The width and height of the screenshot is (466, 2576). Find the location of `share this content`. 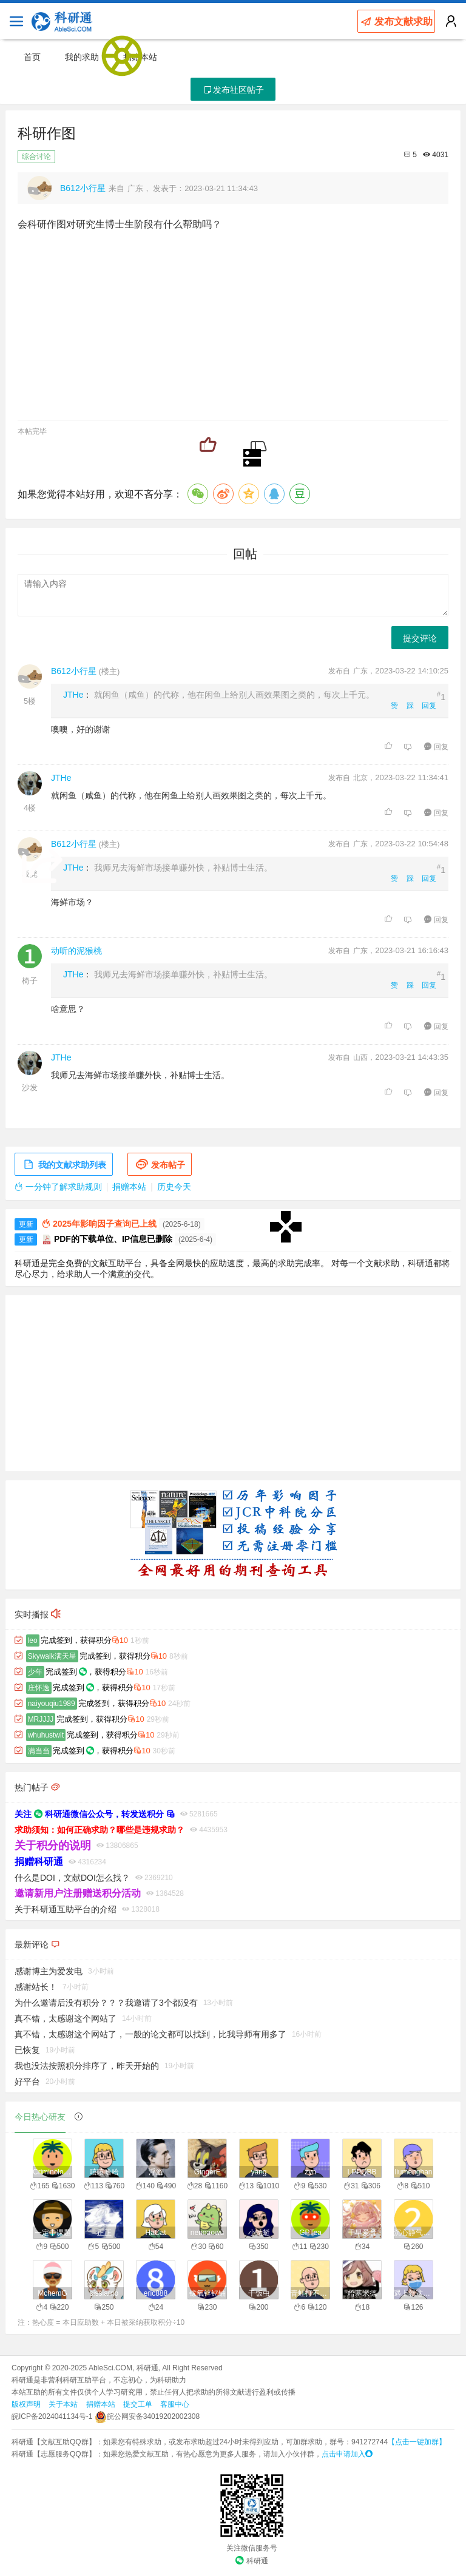

share this content is located at coordinates (42, 864).